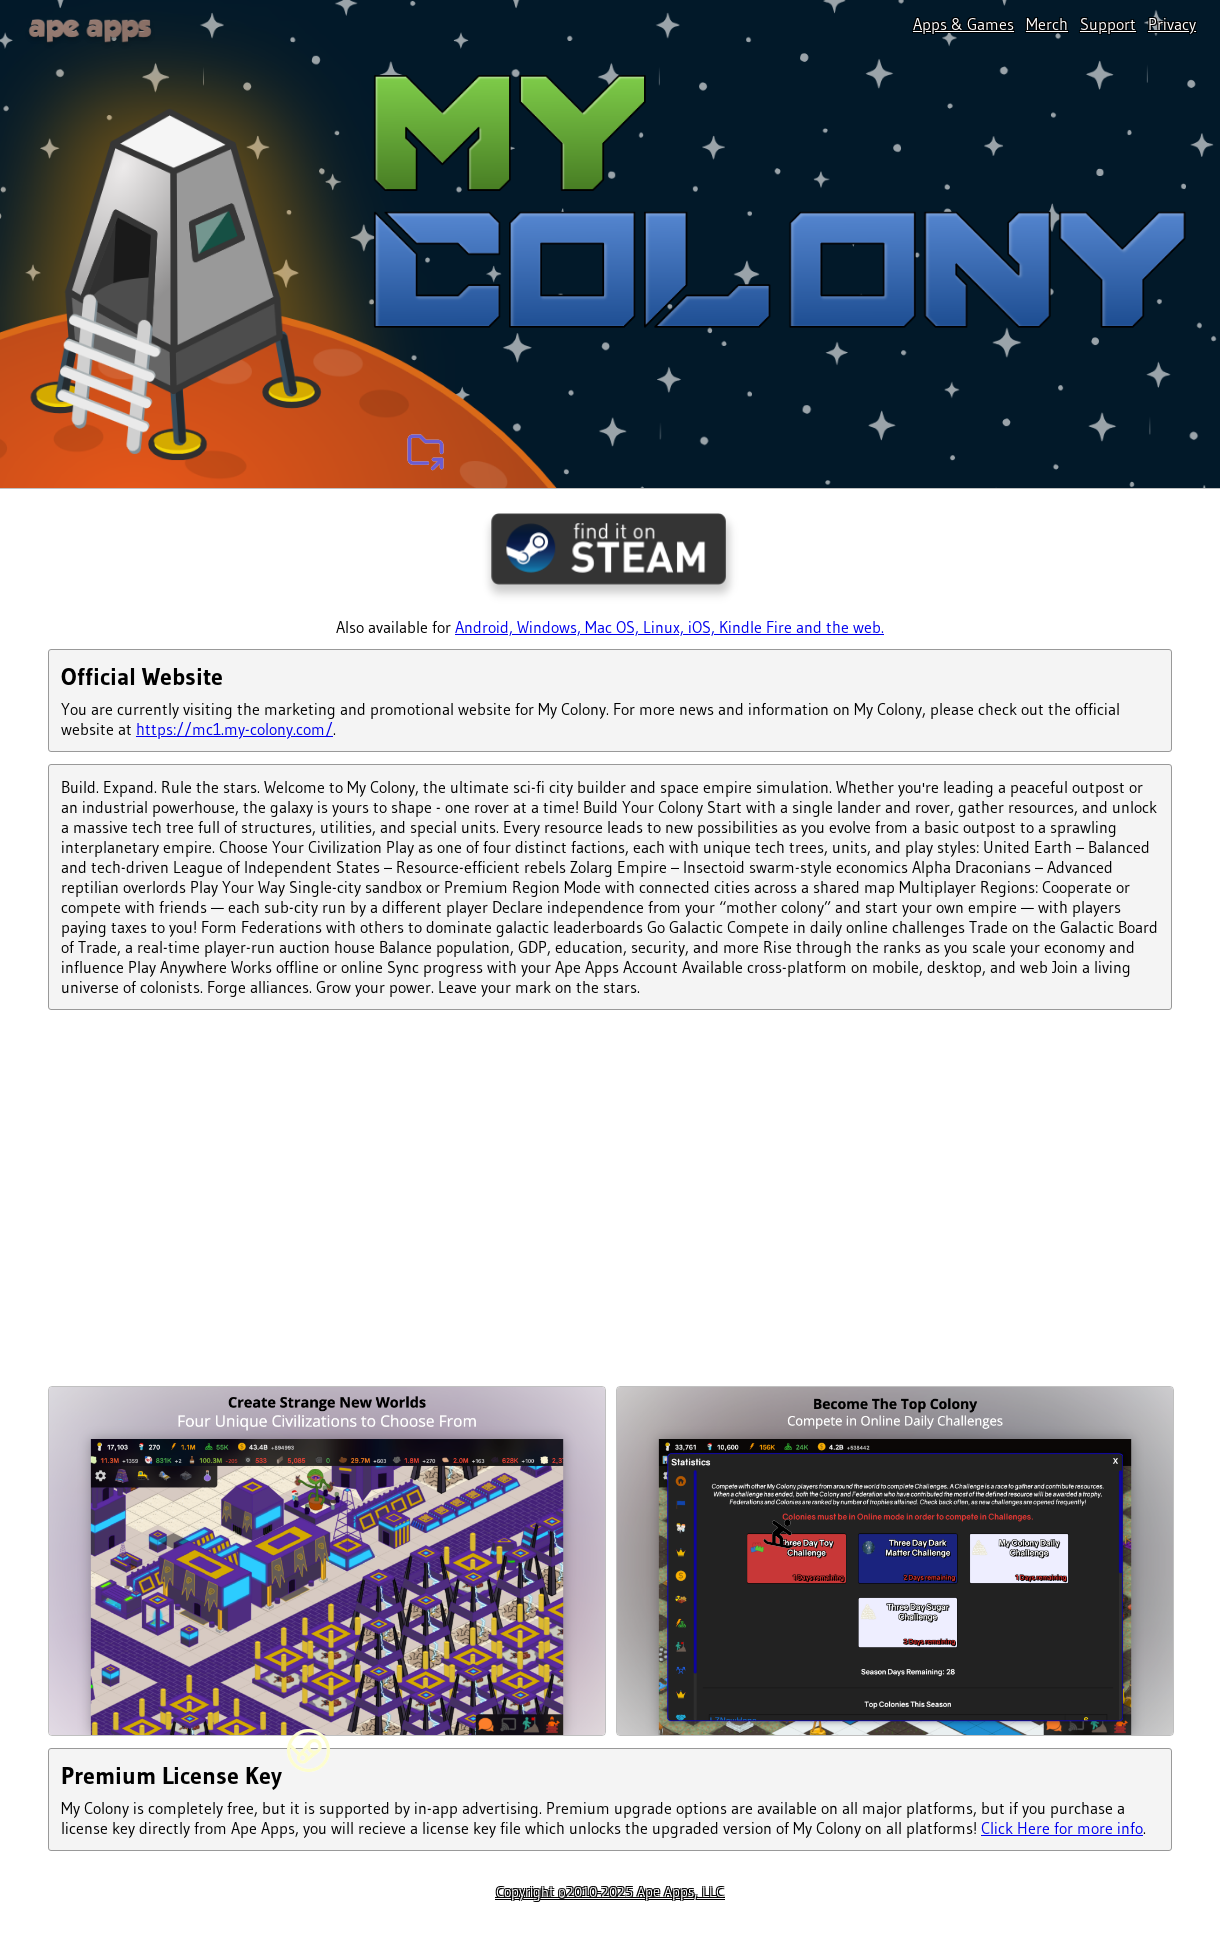  Describe the element at coordinates (425, 450) in the screenshot. I see `share a folder with others` at that location.